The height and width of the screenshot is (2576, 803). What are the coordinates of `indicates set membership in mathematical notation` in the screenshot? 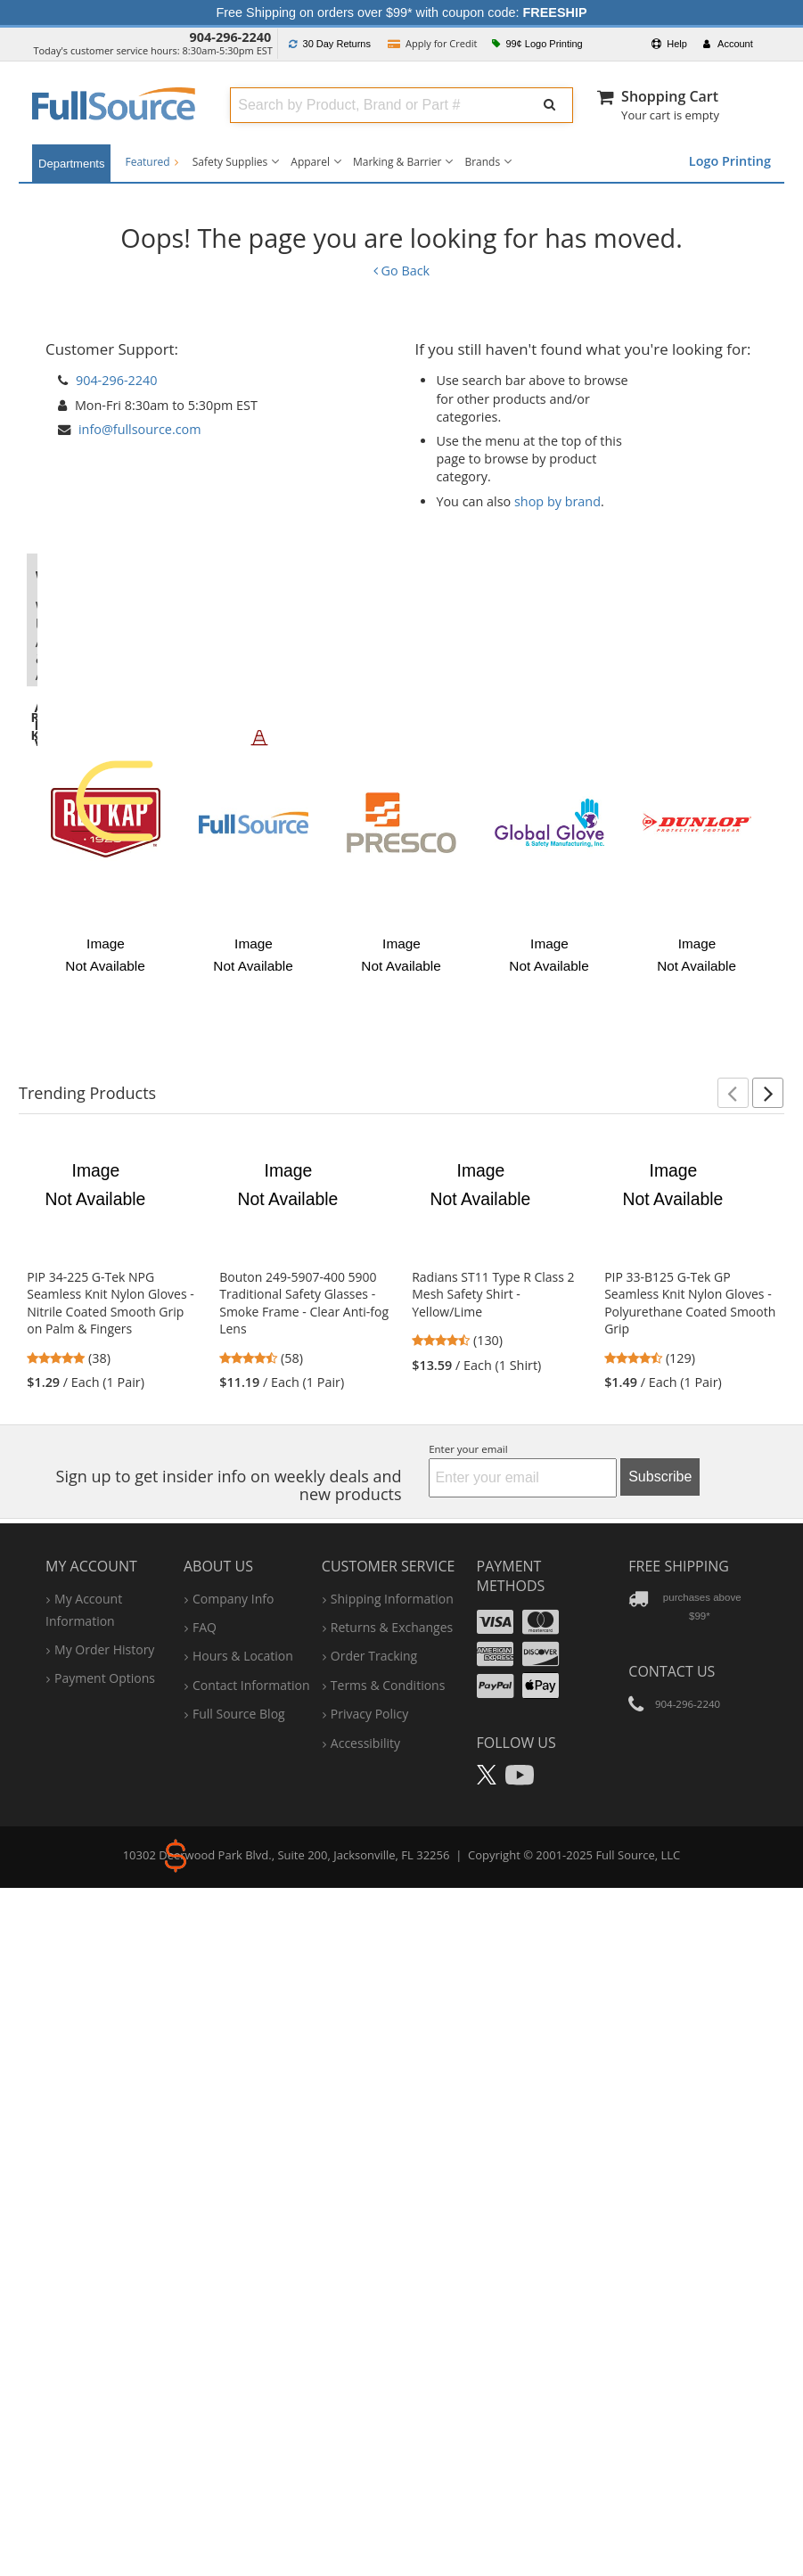 It's located at (116, 800).